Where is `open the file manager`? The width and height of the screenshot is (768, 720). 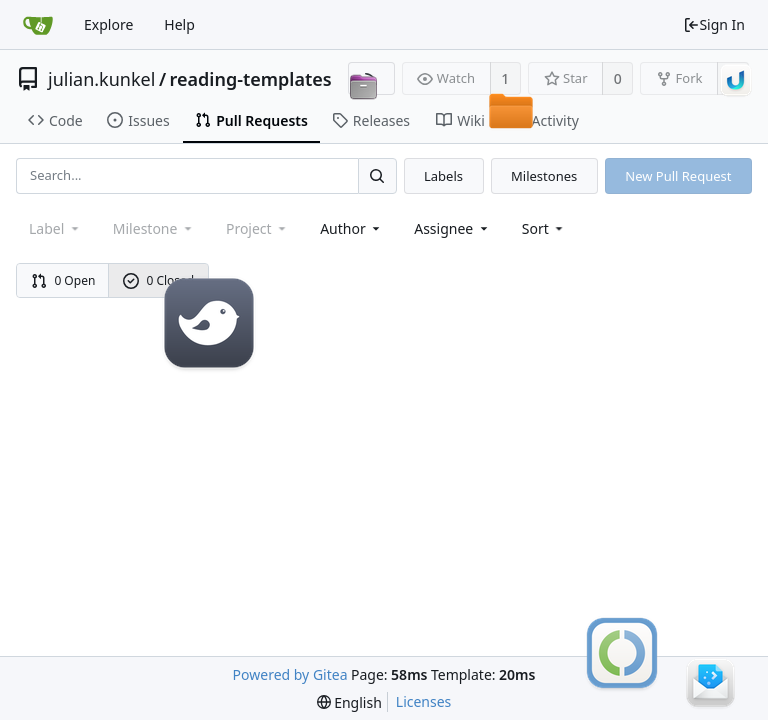 open the file manager is located at coordinates (363, 86).